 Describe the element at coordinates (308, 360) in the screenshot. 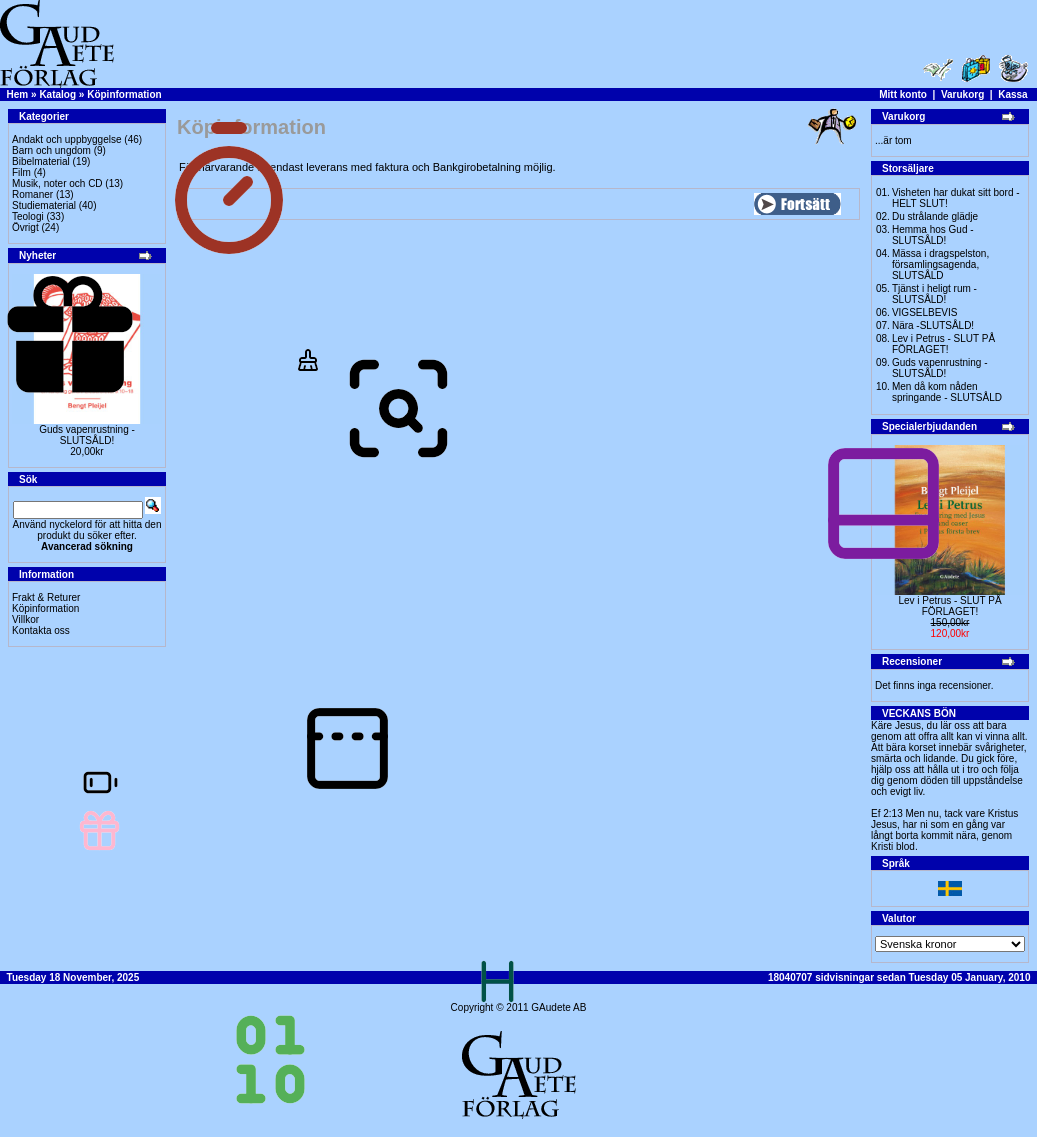

I see `clear cache or temporary files` at that location.